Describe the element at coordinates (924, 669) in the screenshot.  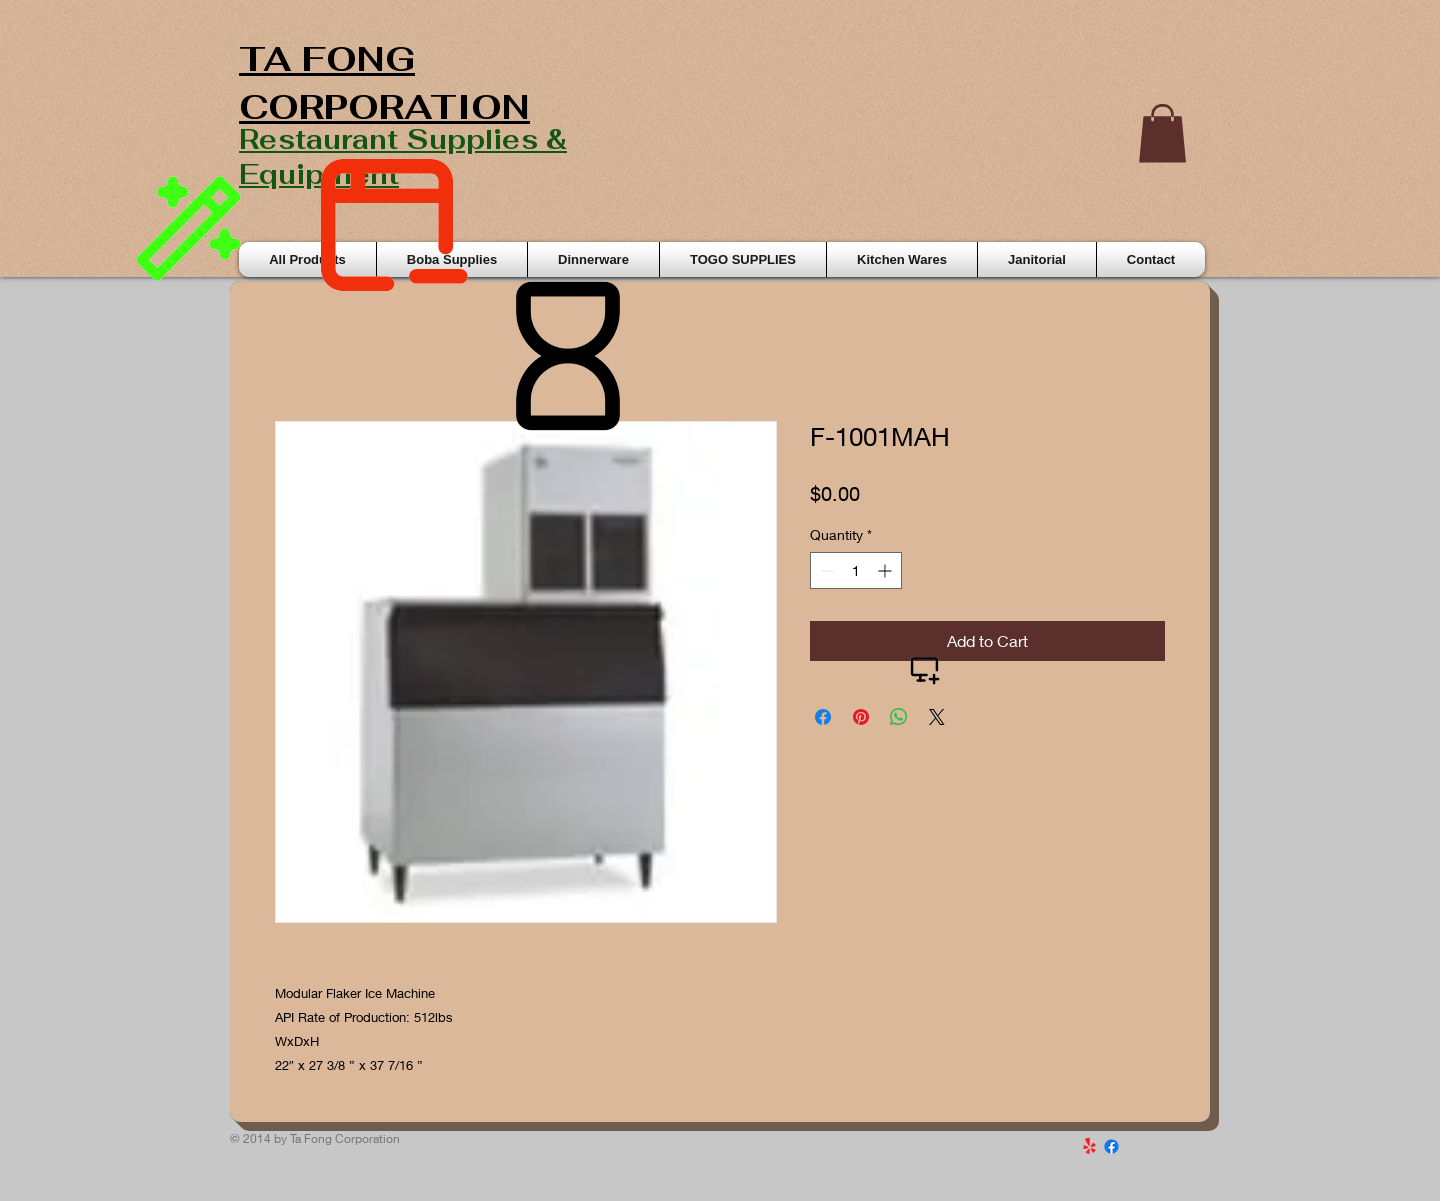
I see `add a new desktop or monitor` at that location.